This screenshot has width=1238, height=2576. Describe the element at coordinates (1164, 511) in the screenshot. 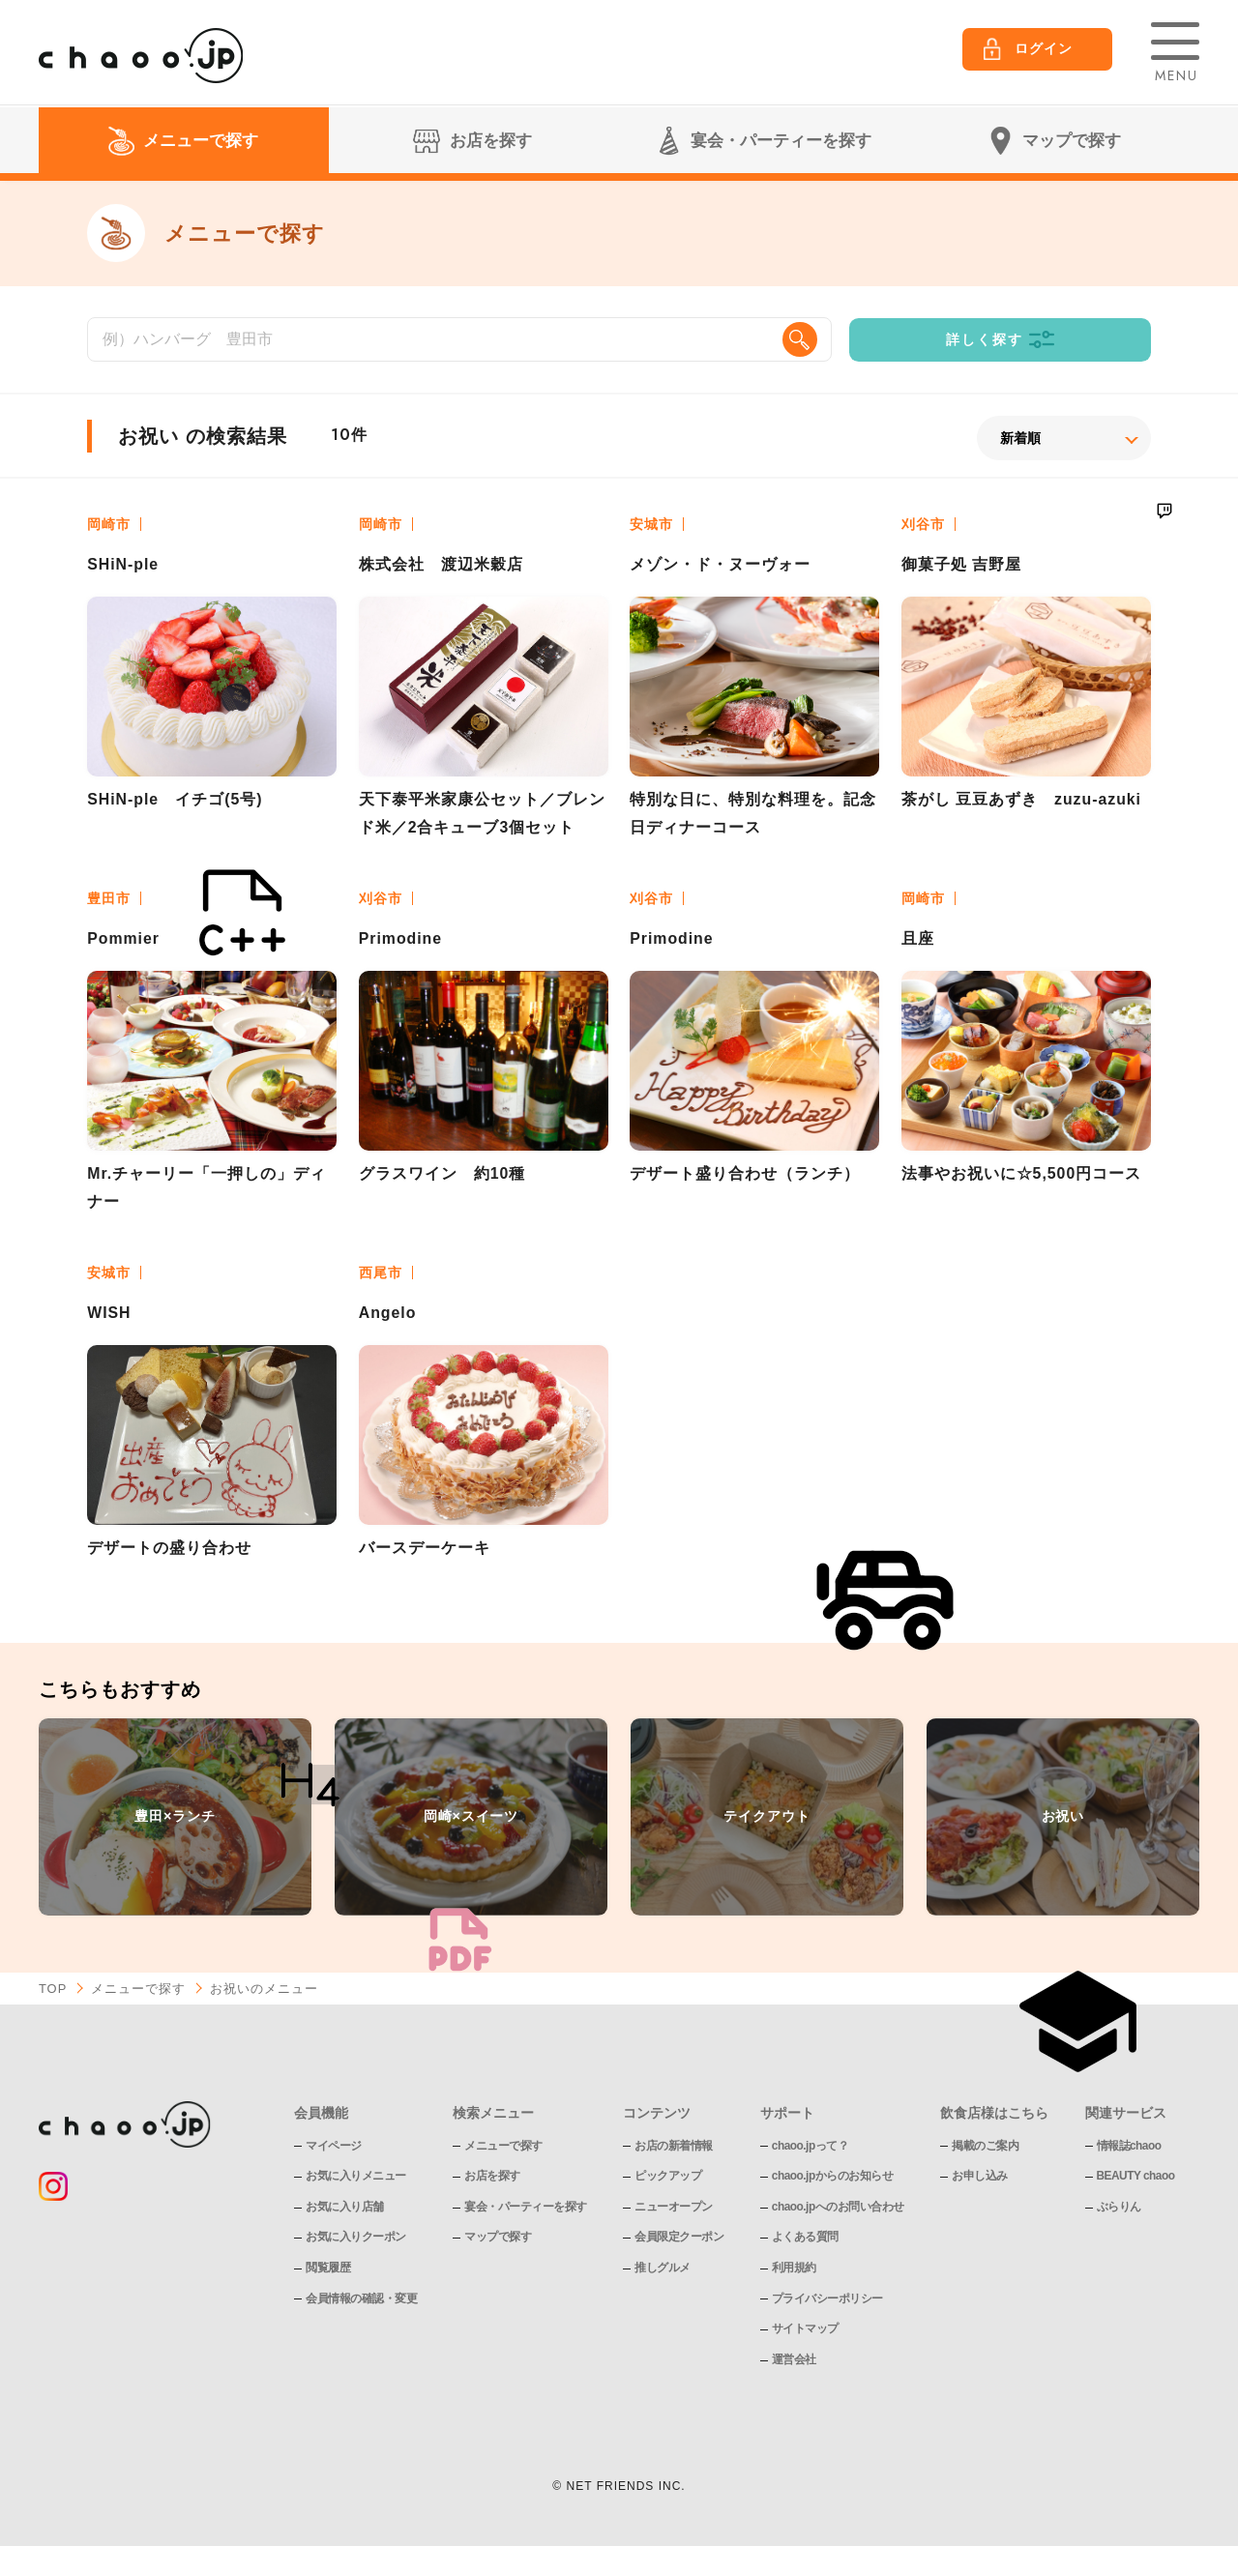

I see `open twitch app or website` at that location.